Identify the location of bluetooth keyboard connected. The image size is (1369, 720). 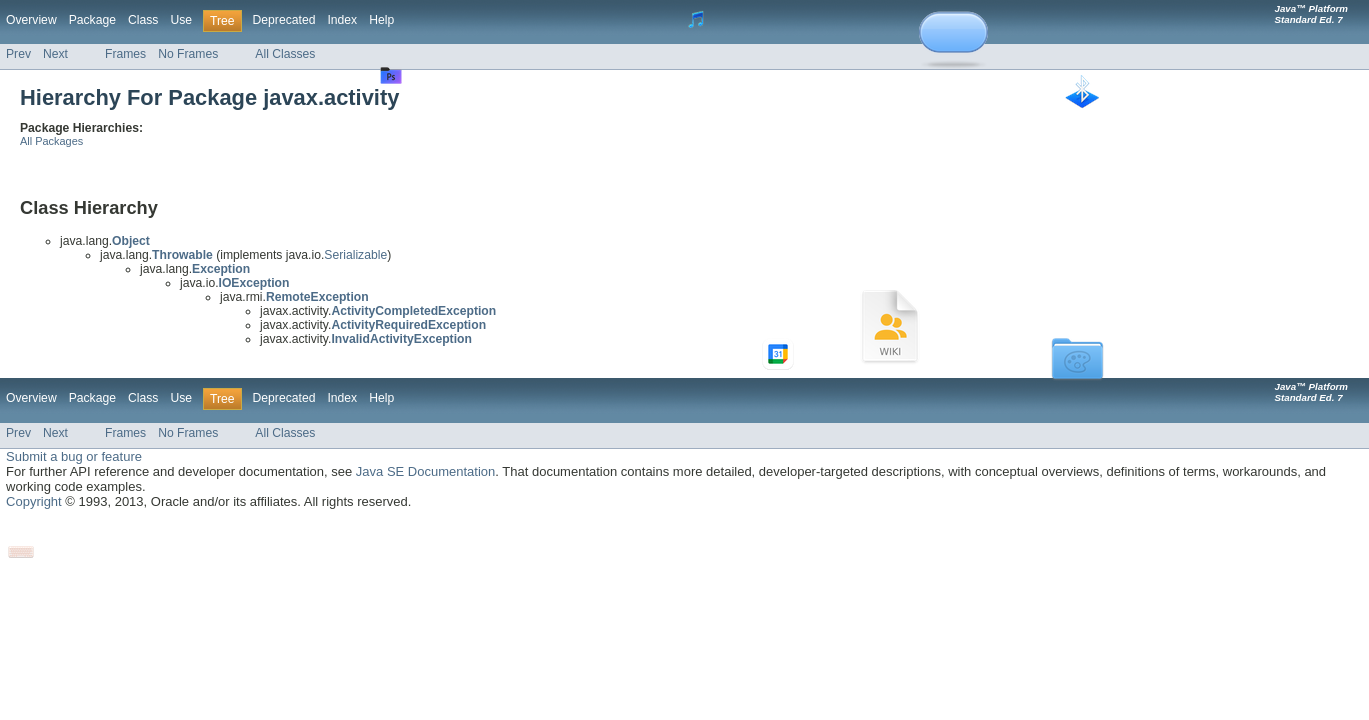
(21, 552).